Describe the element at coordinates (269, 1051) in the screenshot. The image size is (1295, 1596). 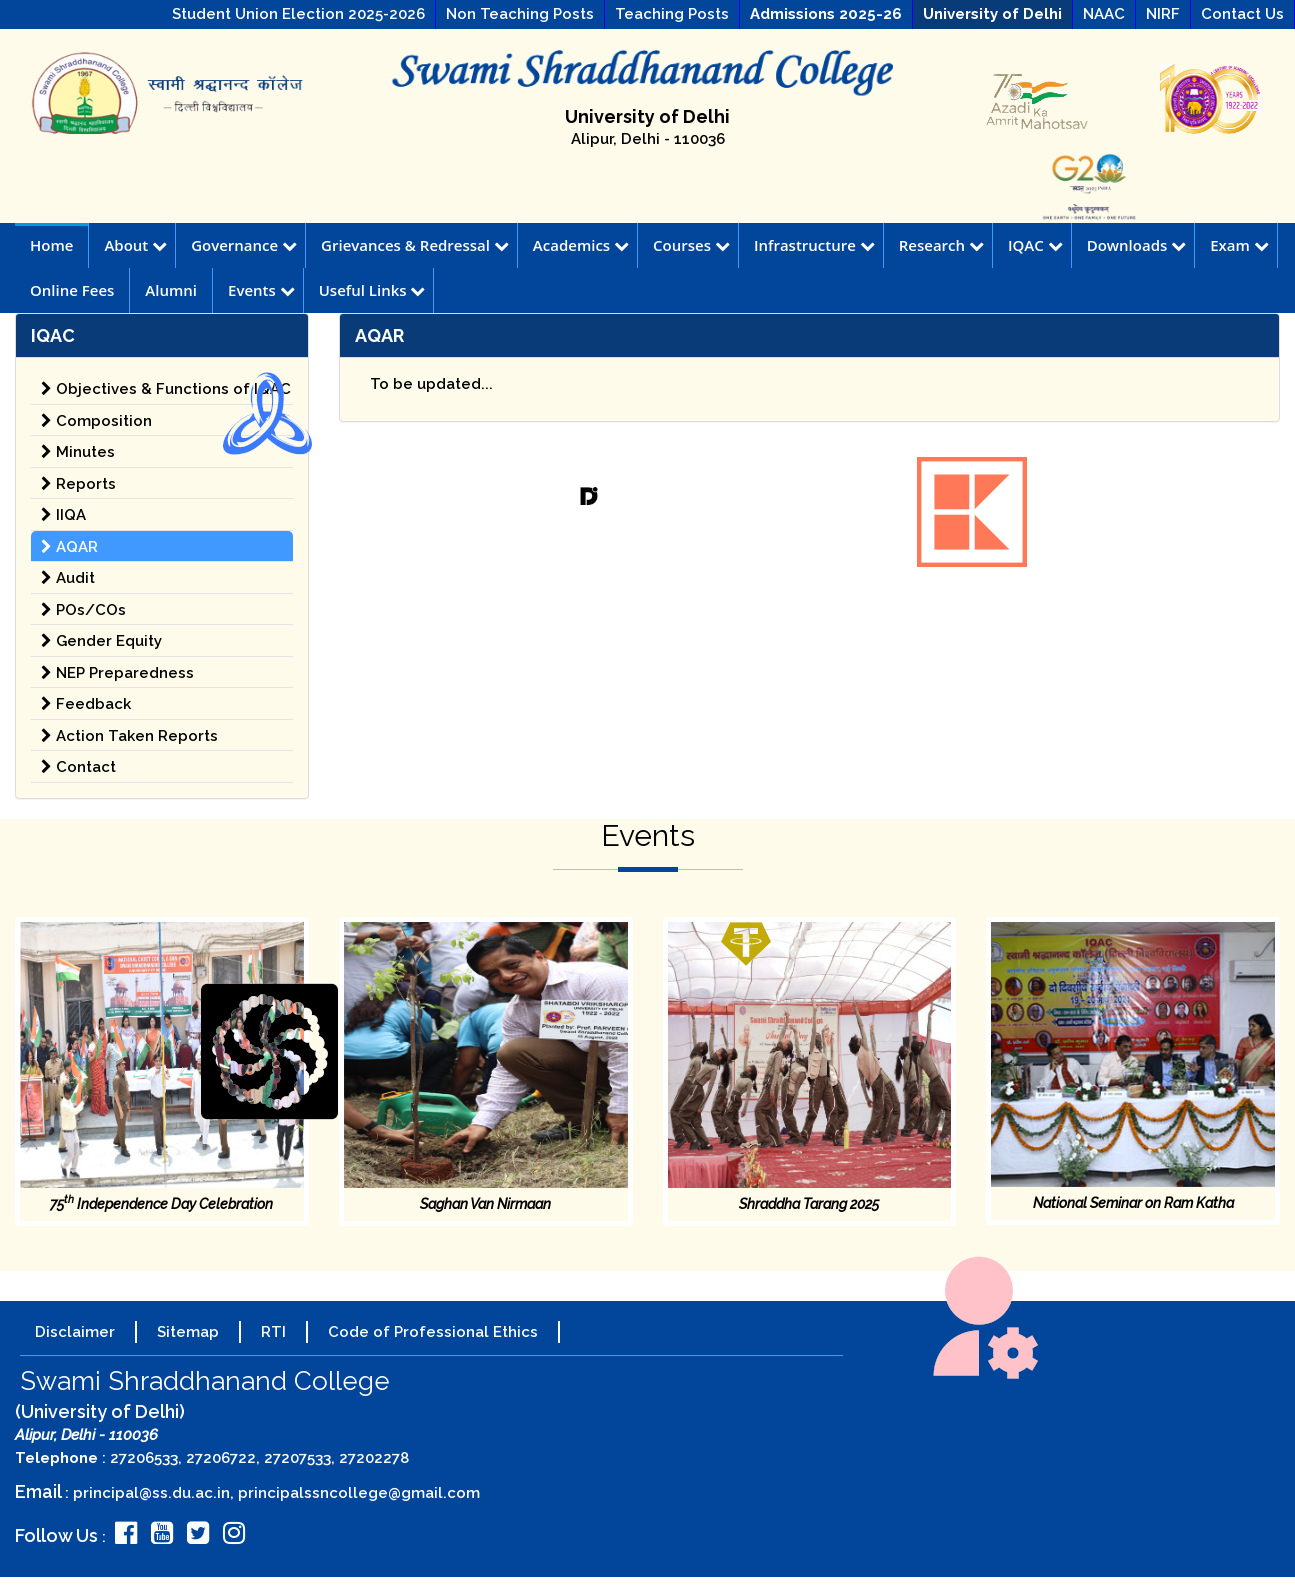
I see `visit codewars coding challenge platform` at that location.